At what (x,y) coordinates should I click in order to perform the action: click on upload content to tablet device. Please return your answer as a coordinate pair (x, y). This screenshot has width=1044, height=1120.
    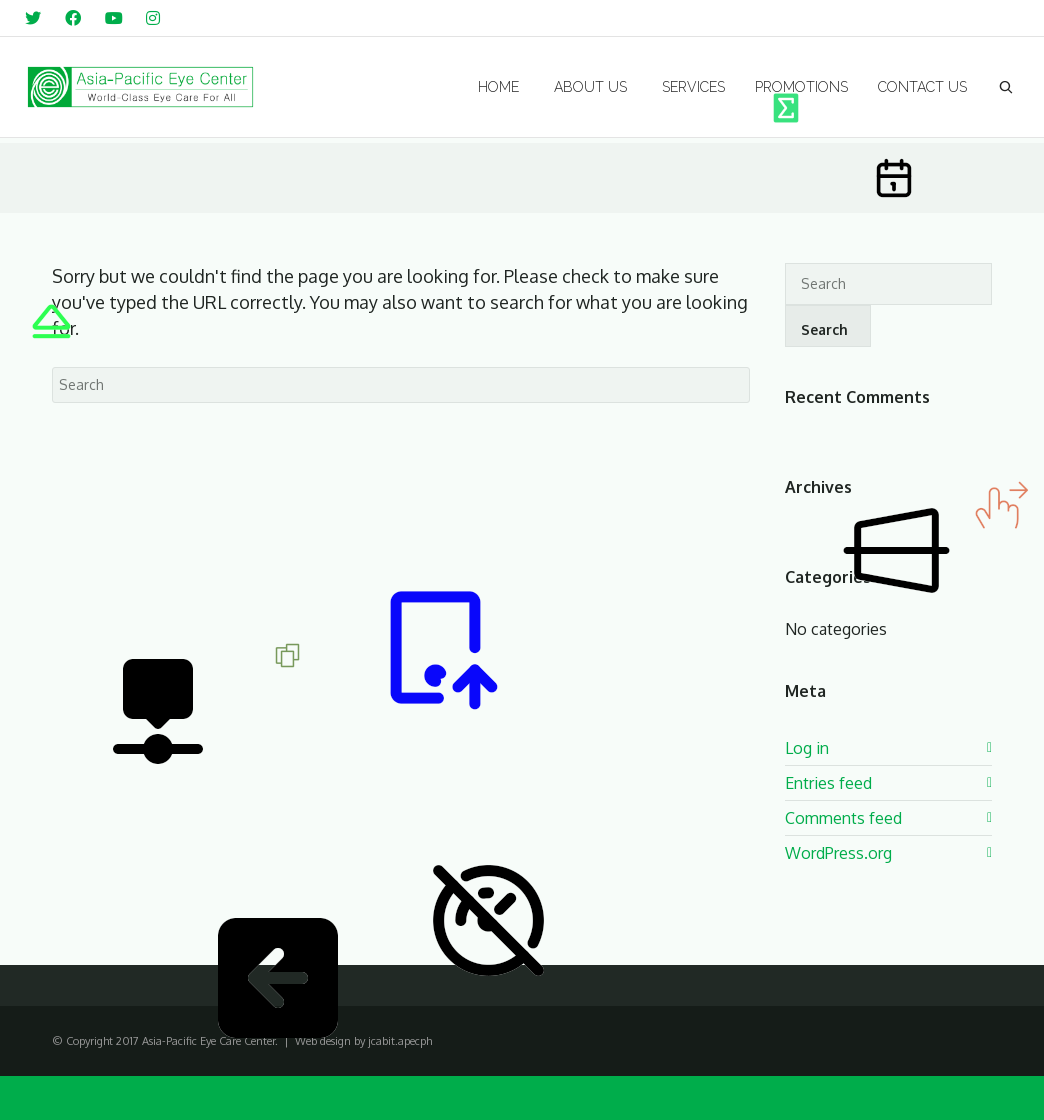
    Looking at the image, I should click on (435, 647).